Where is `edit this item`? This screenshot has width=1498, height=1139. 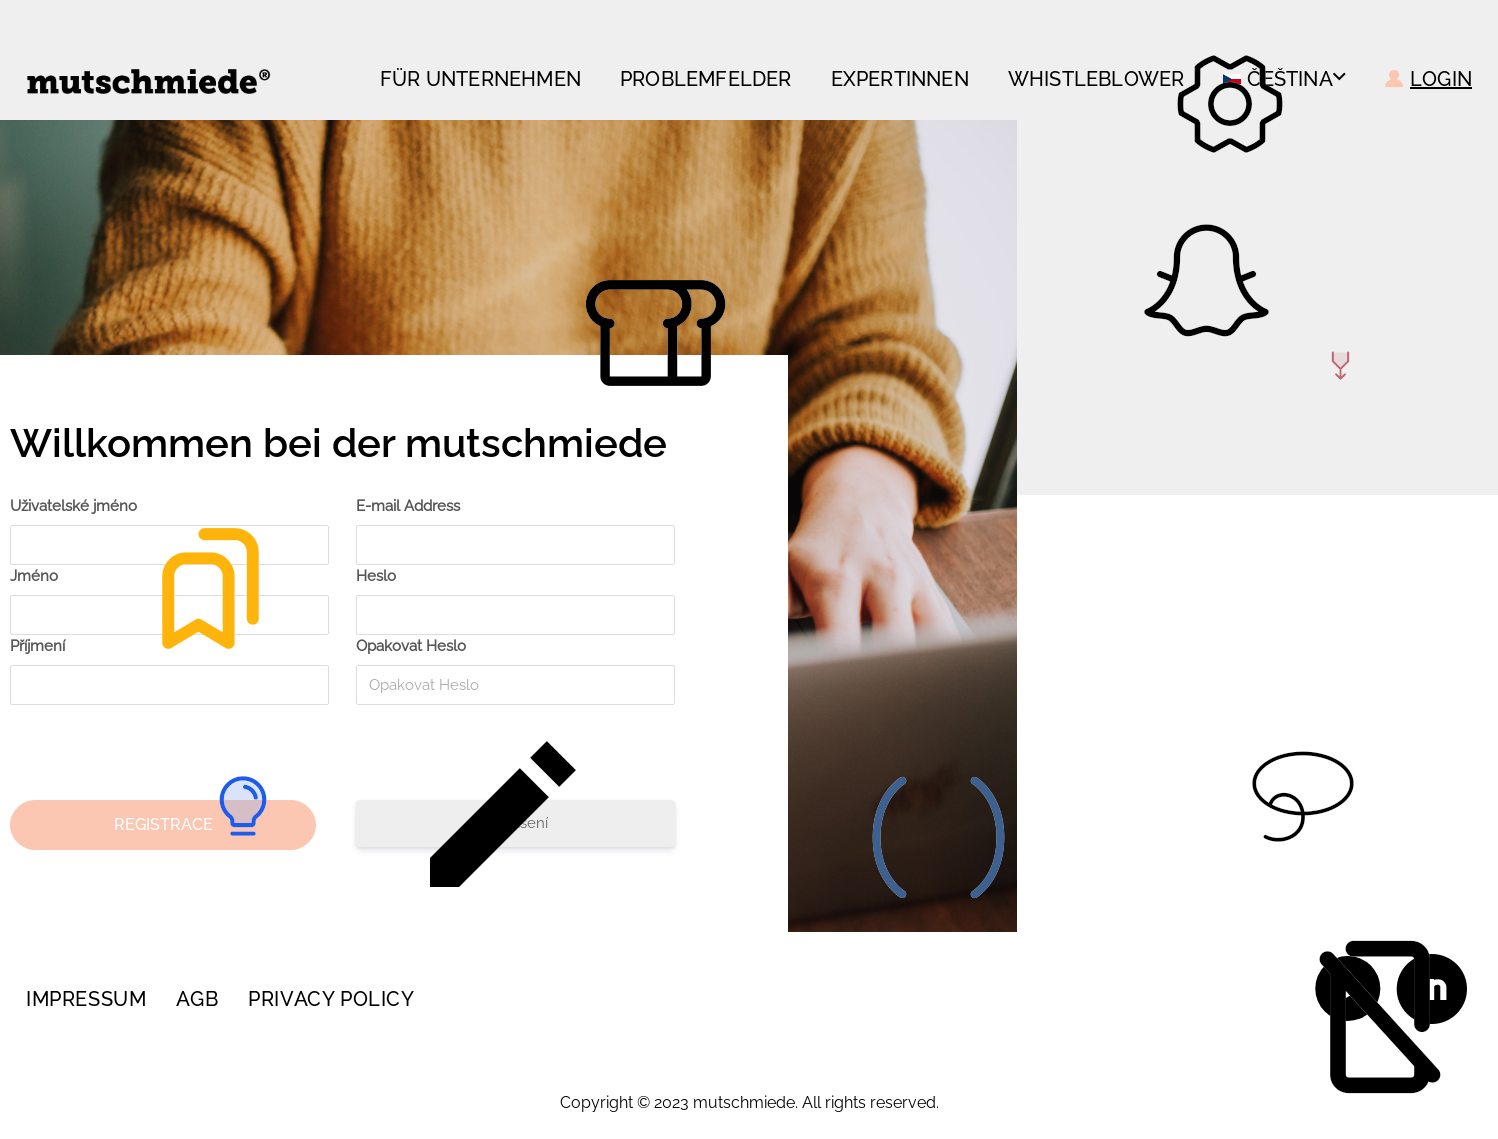 edit this item is located at coordinates (503, 814).